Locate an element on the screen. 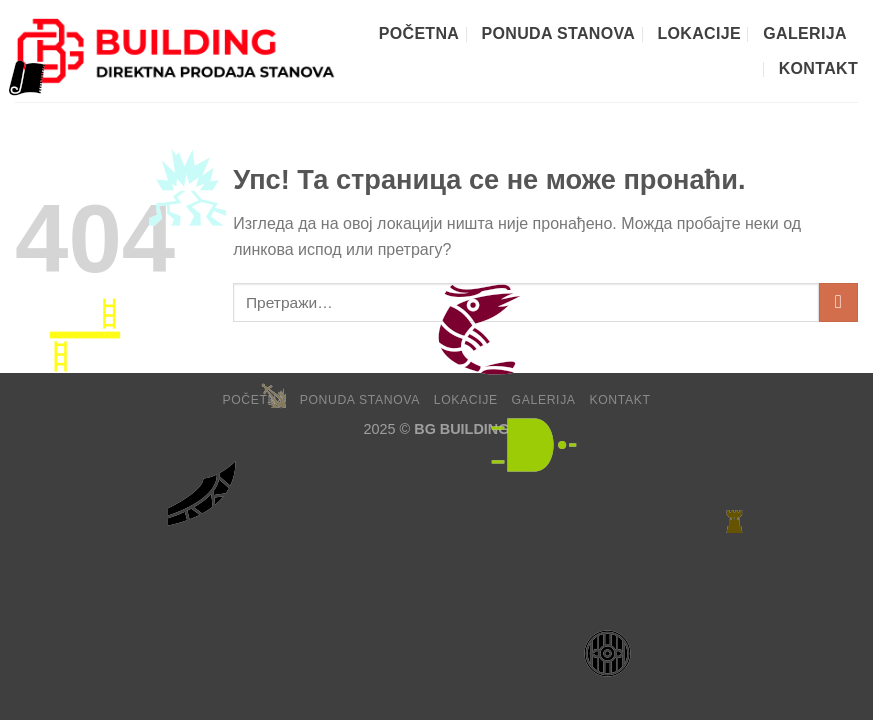 This screenshot has height=720, width=873. select shrimp or seafood option is located at coordinates (479, 329).